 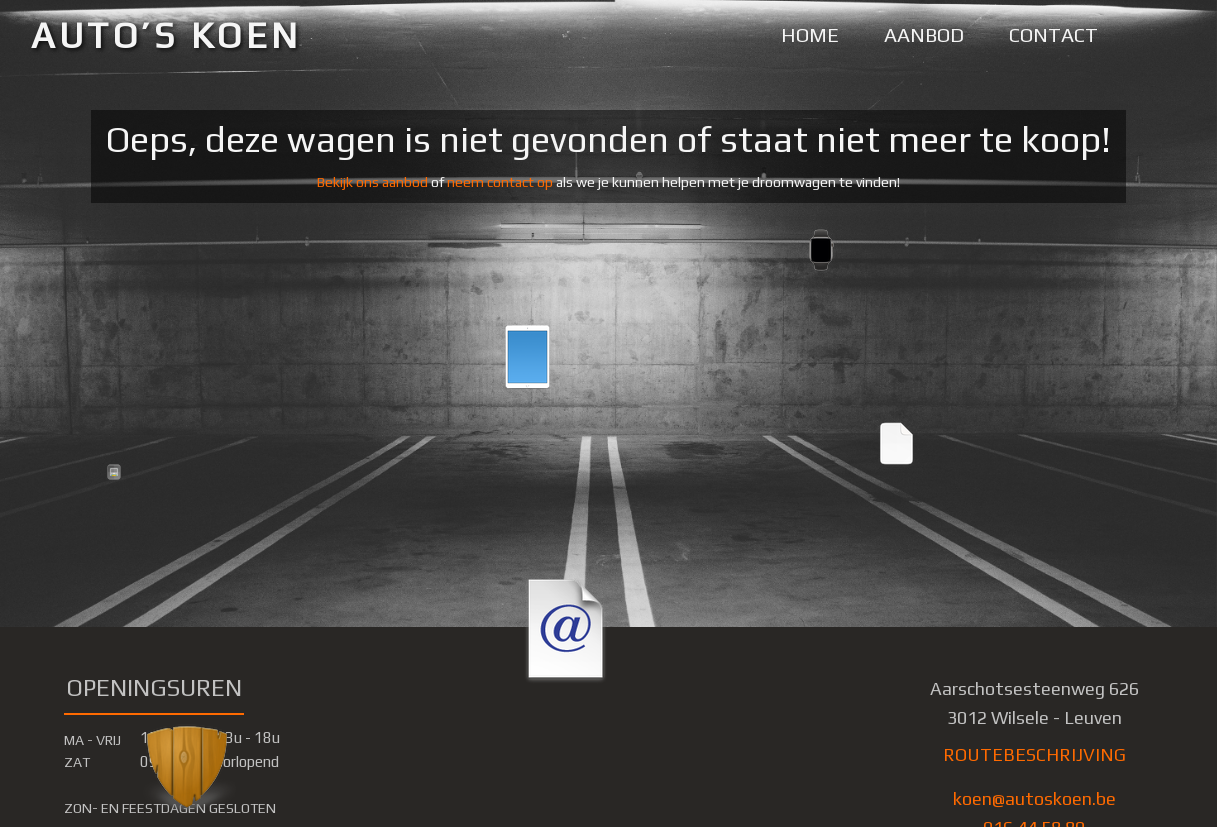 I want to click on access your saved web bookmarks, so click(x=566, y=631).